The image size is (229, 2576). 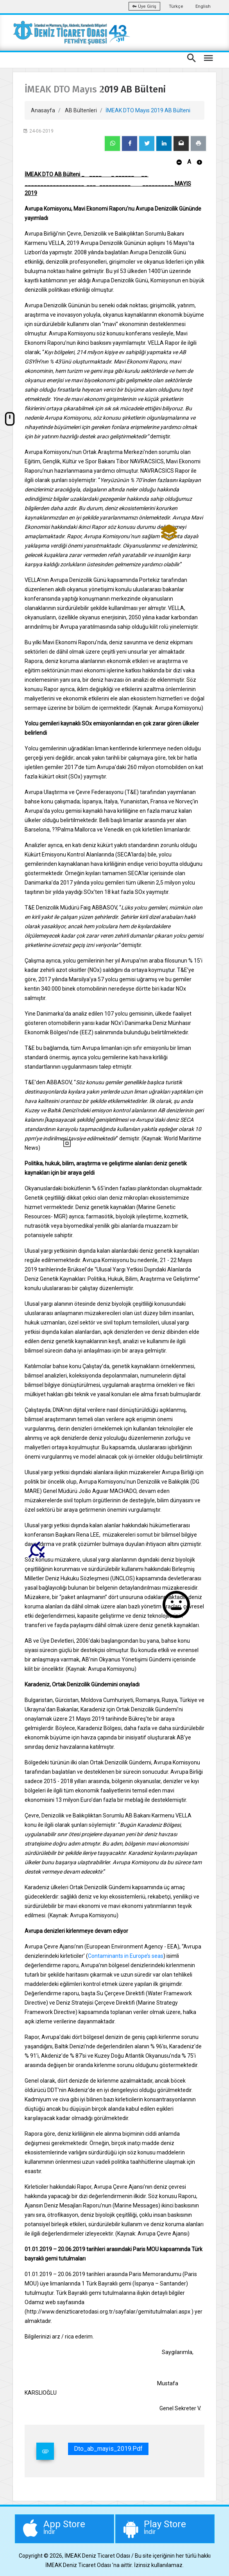 I want to click on view front layer of a stack, so click(x=169, y=532).